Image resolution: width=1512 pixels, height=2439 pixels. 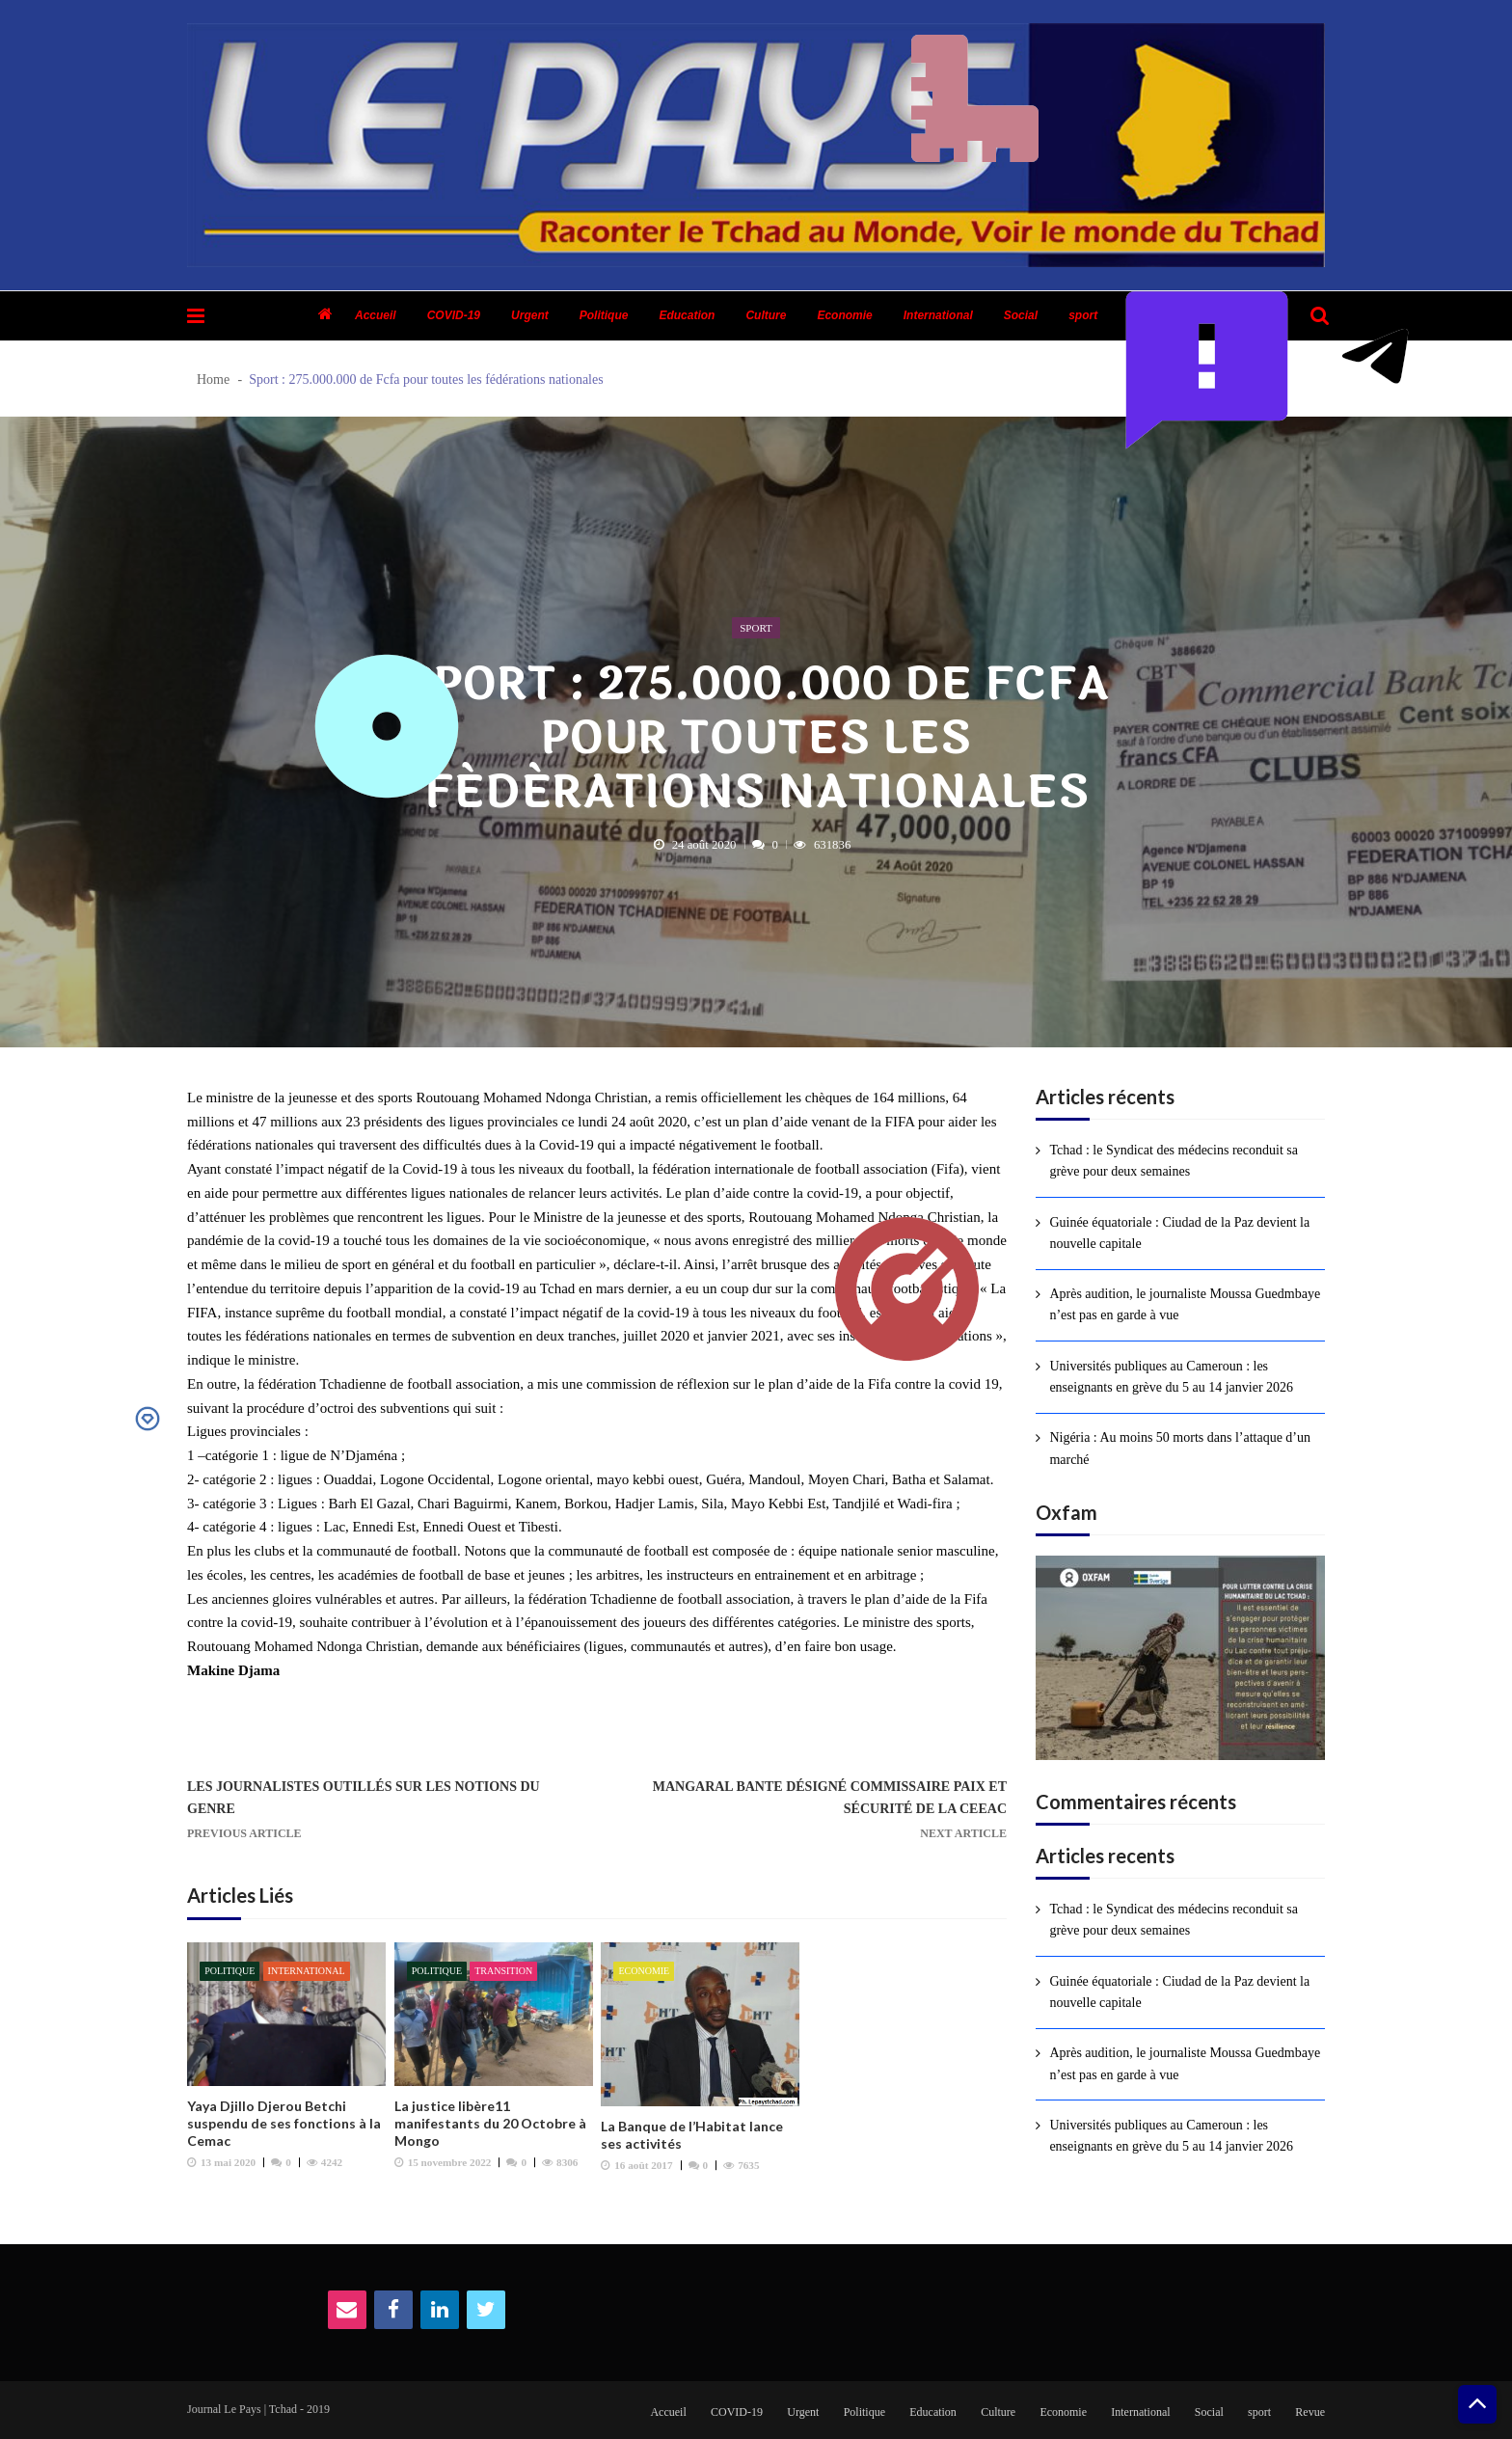 What do you see at coordinates (975, 98) in the screenshot?
I see `access measurement or ruler tool` at bounding box center [975, 98].